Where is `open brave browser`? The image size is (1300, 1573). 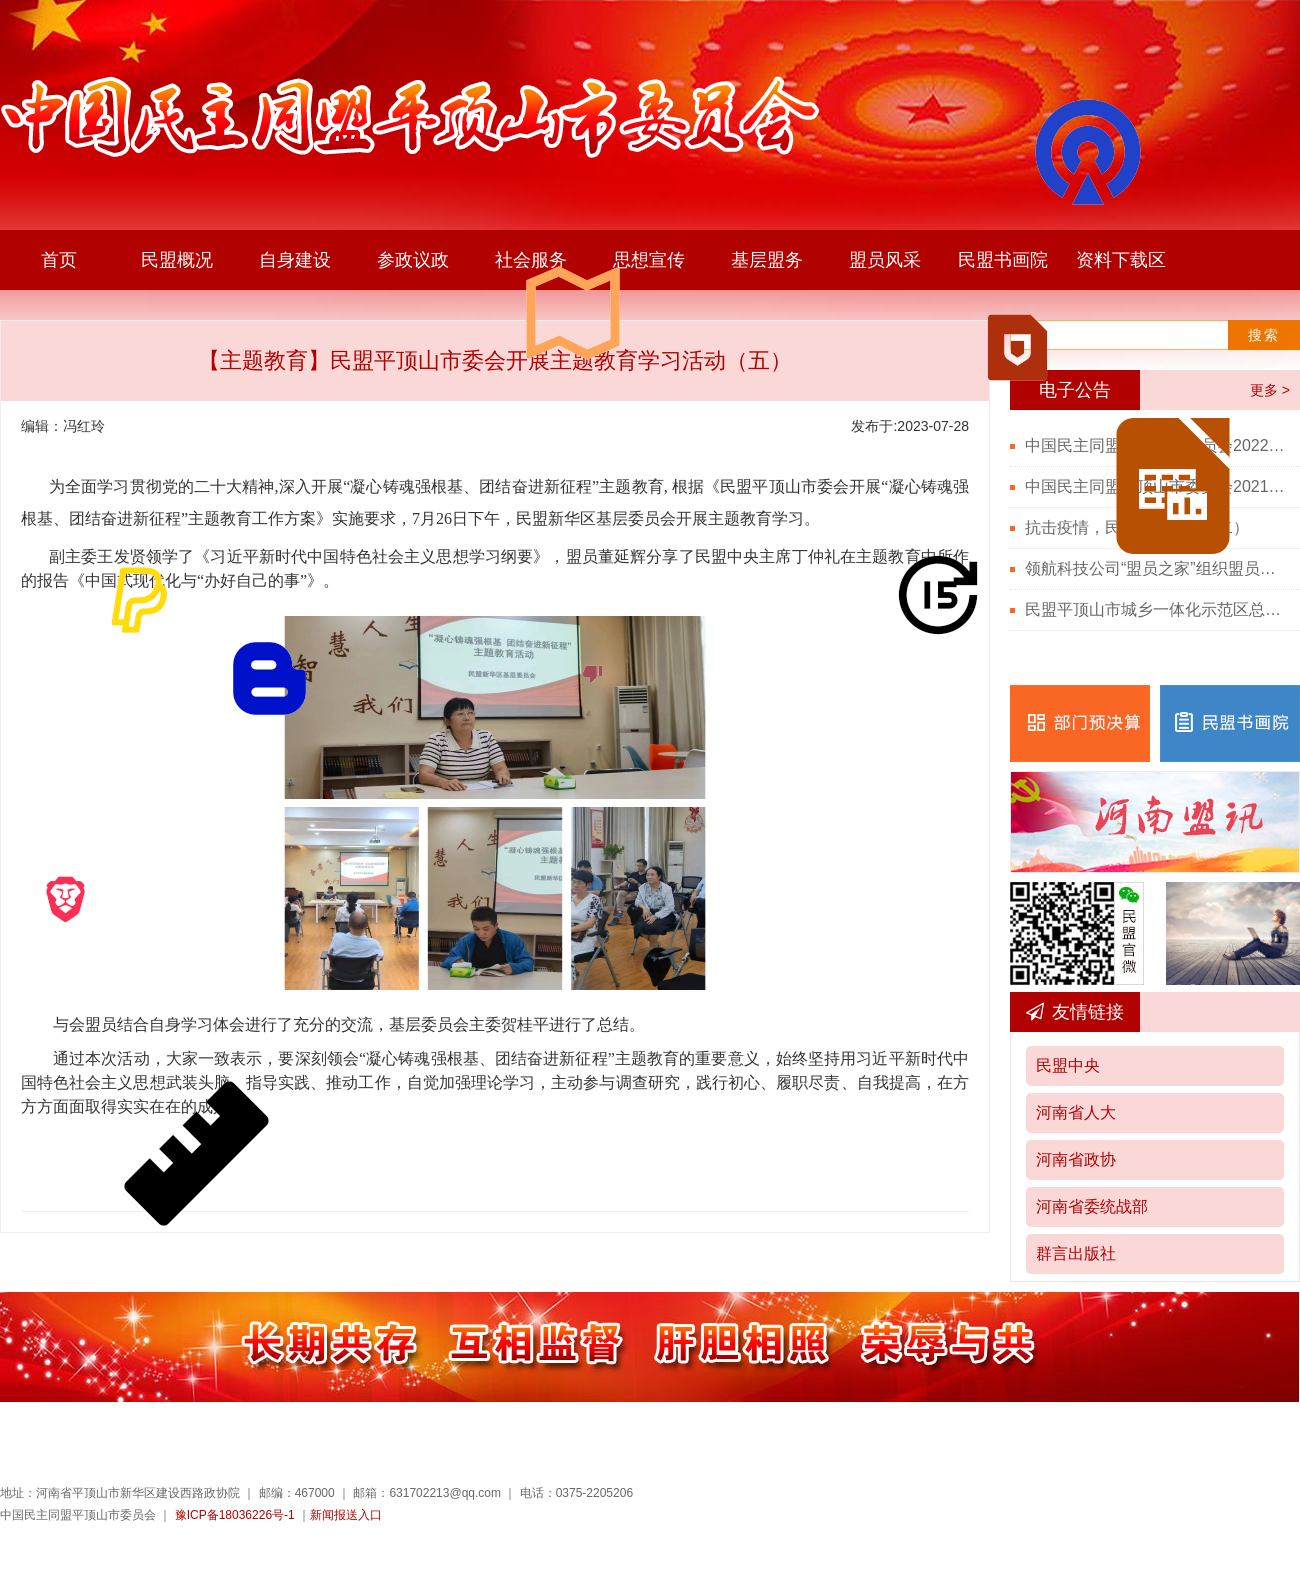
open brave browser is located at coordinates (65, 899).